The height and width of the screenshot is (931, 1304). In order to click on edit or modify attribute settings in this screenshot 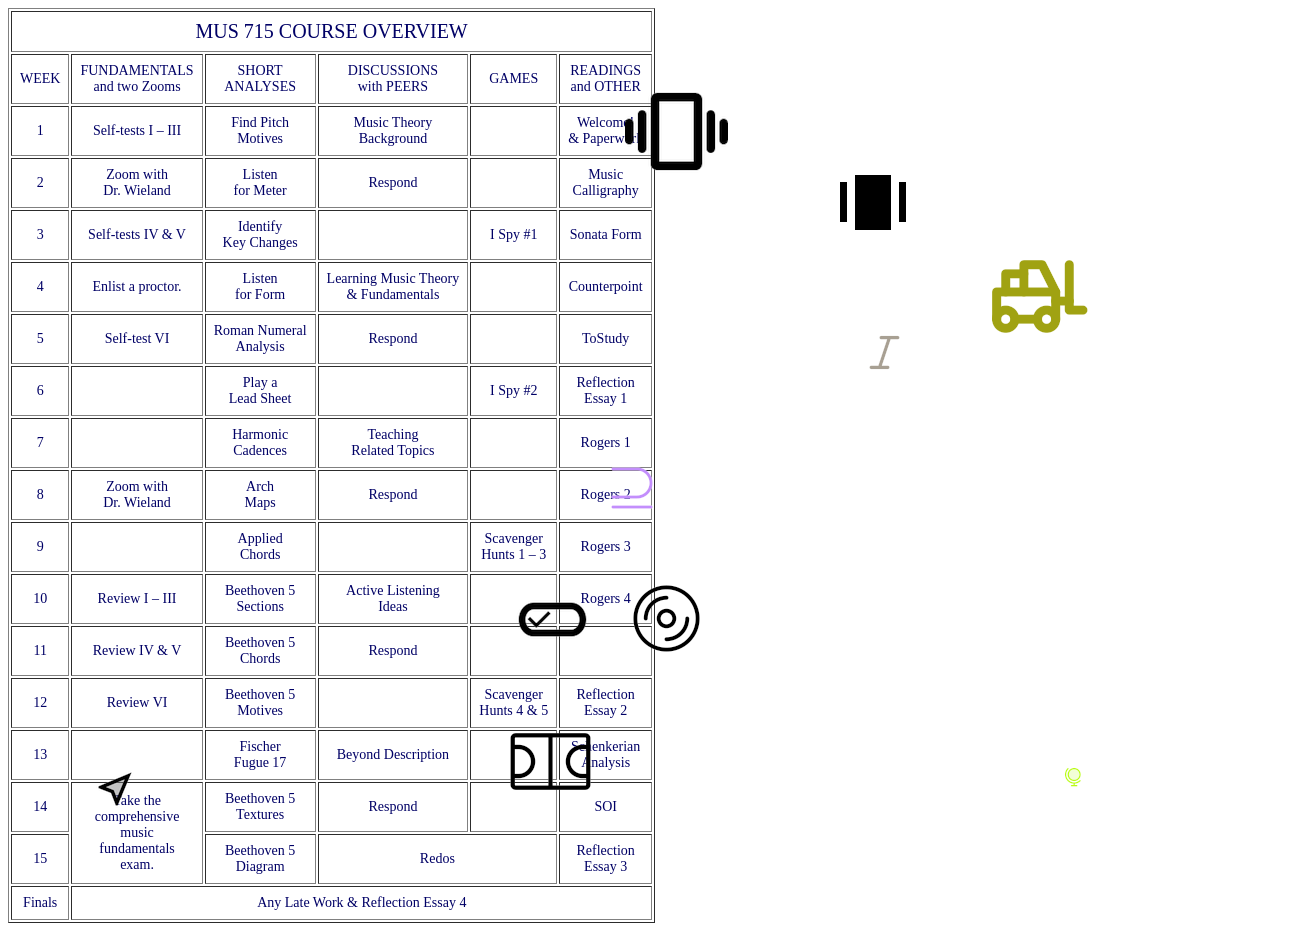, I will do `click(552, 619)`.